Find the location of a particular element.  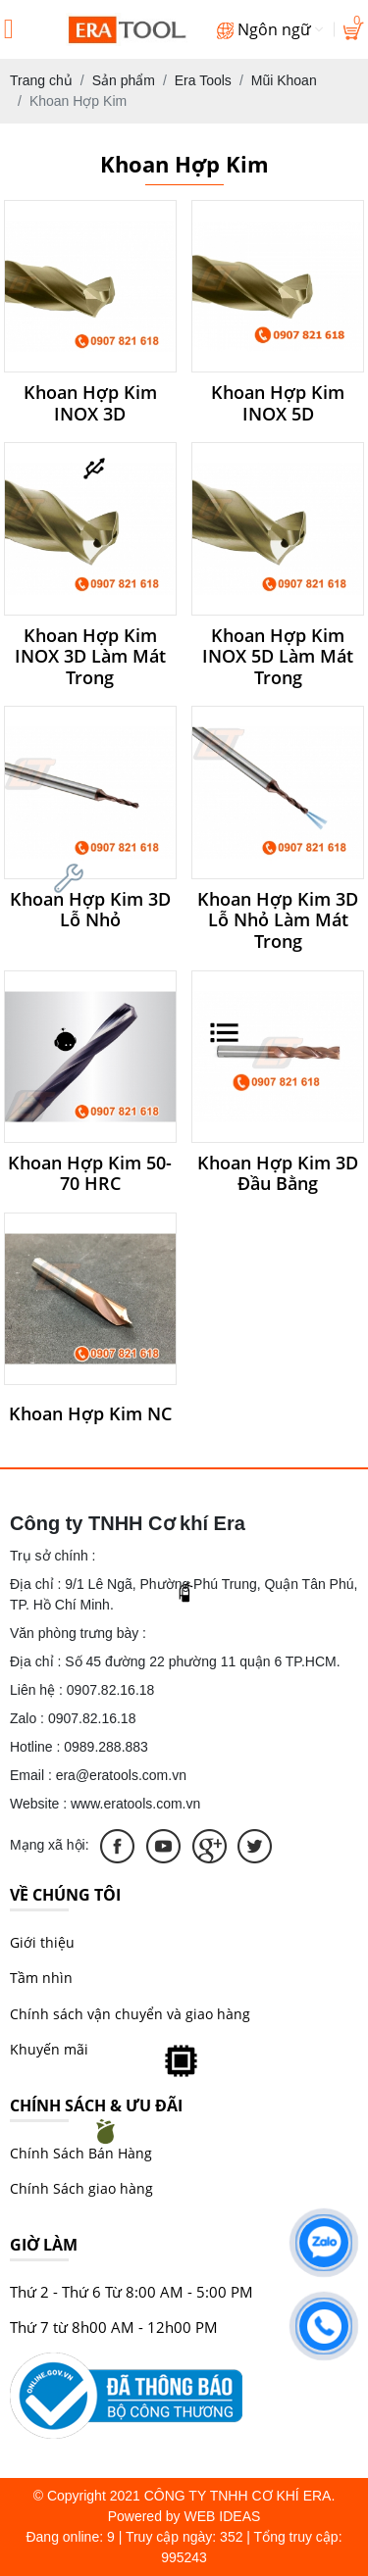

fire safety equipment indicator is located at coordinates (184, 1592).